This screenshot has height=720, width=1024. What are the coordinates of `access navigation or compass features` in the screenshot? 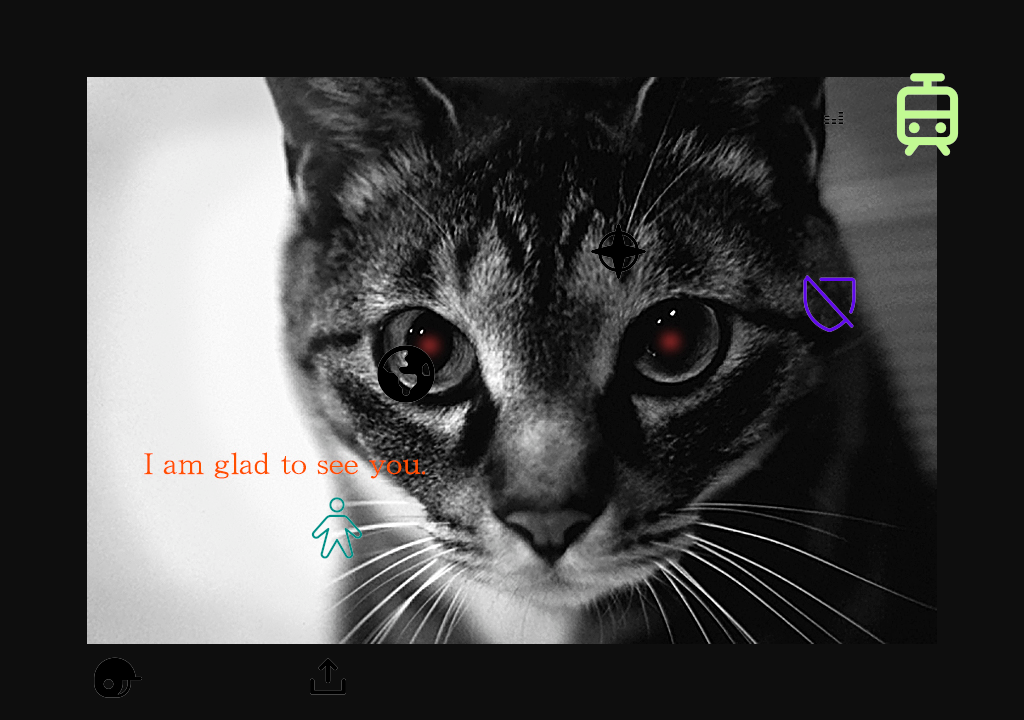 It's located at (618, 251).